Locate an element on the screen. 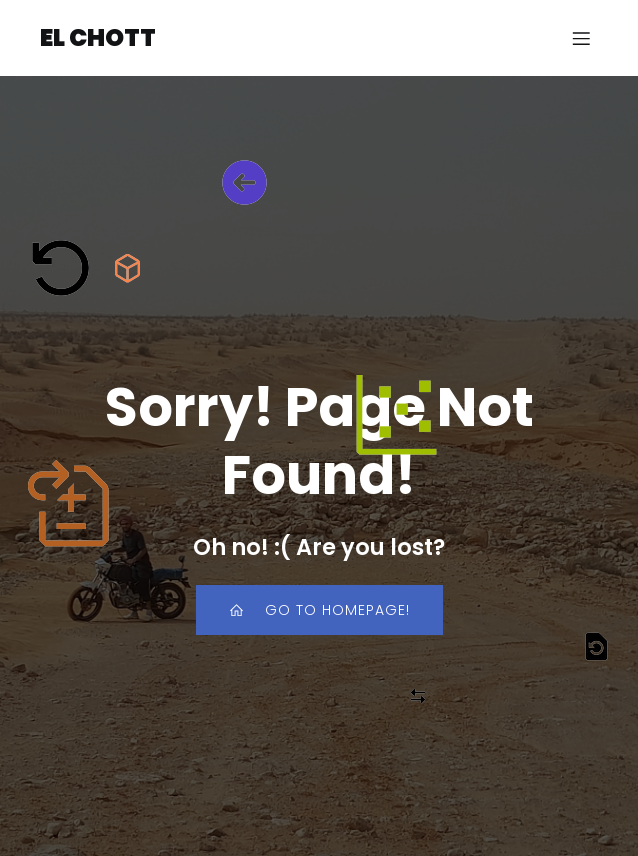  view scatter plot visualization is located at coordinates (396, 420).